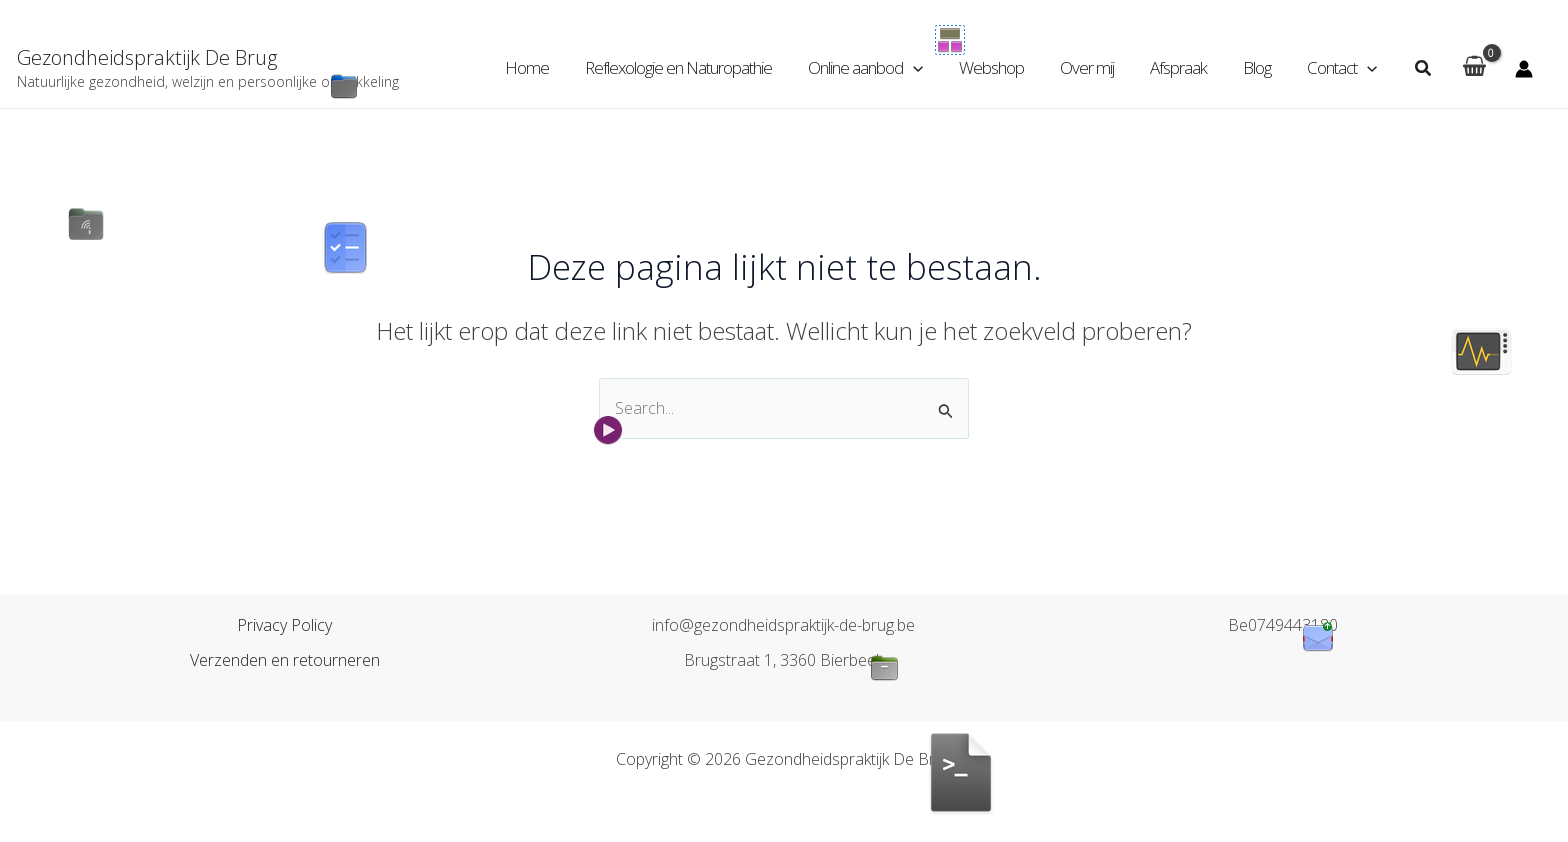 The image size is (1568, 842). I want to click on a shell script or command line executable file, so click(961, 774).